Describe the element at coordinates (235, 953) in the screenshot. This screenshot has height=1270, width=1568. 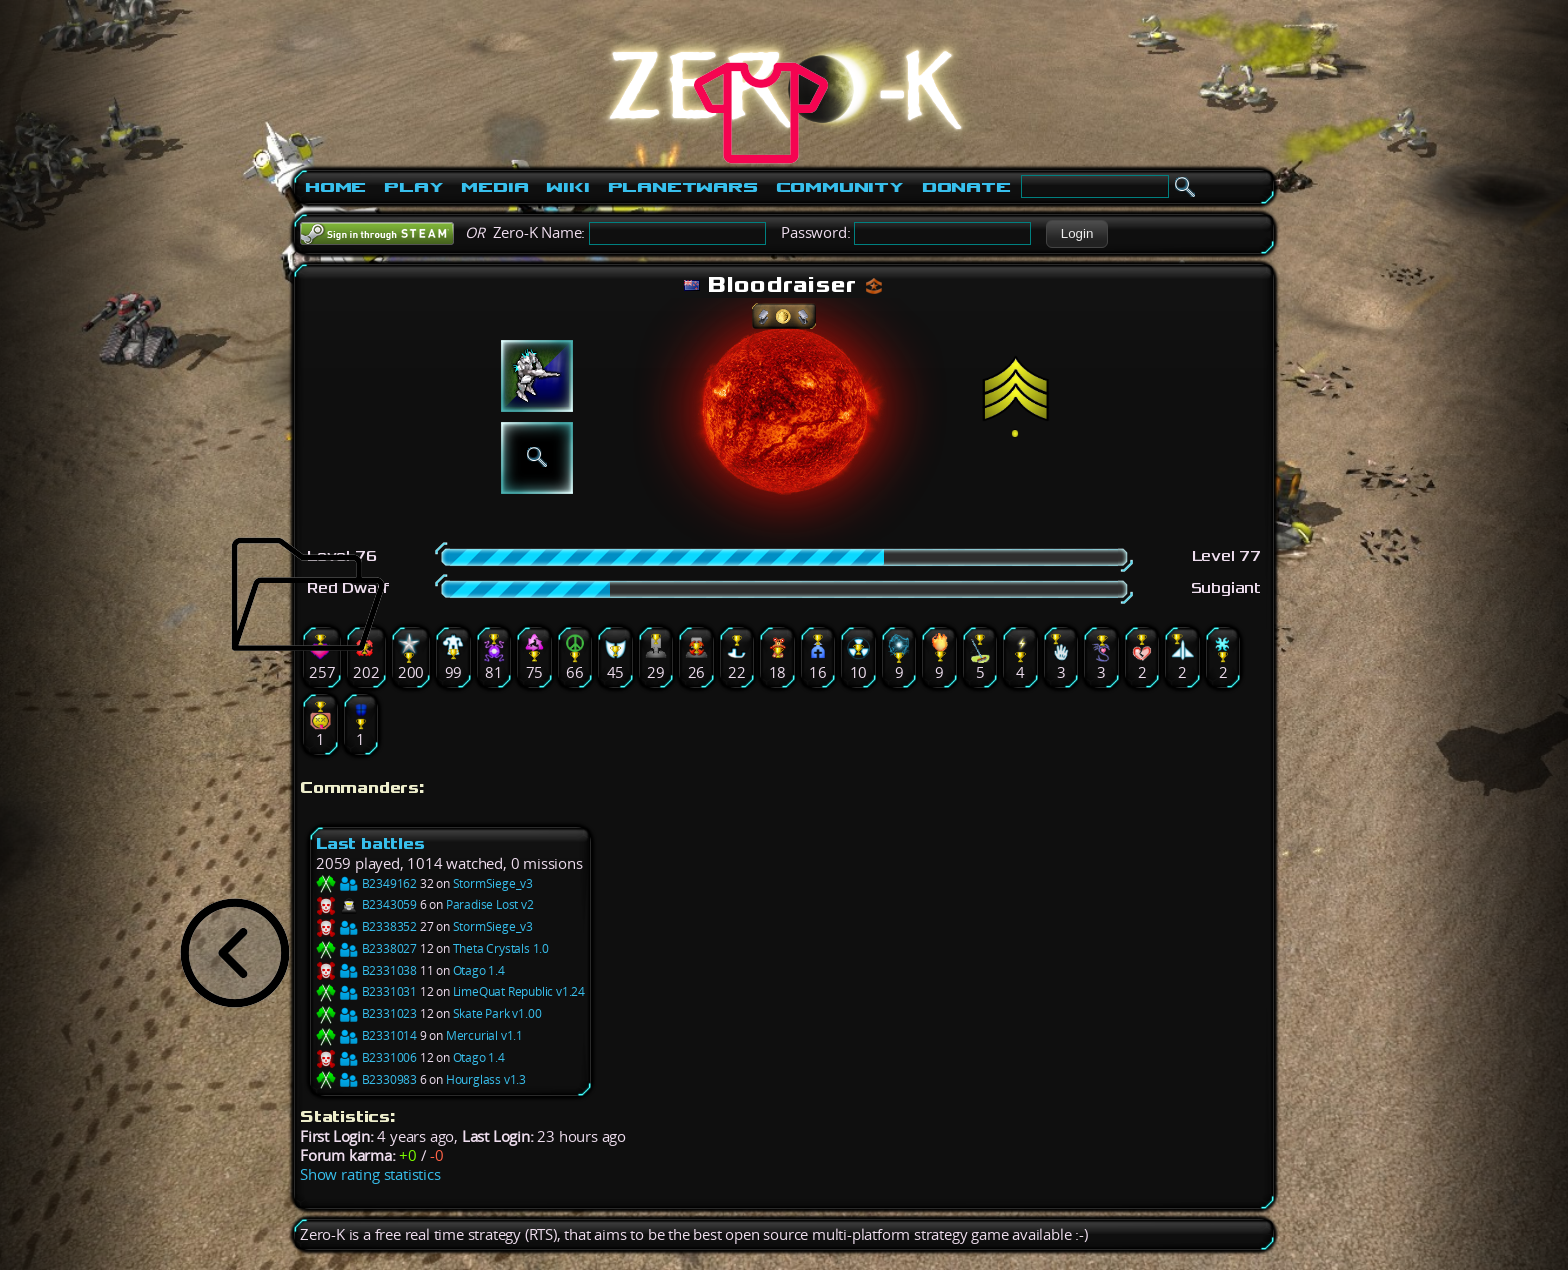
I see `go back to the previous screen` at that location.